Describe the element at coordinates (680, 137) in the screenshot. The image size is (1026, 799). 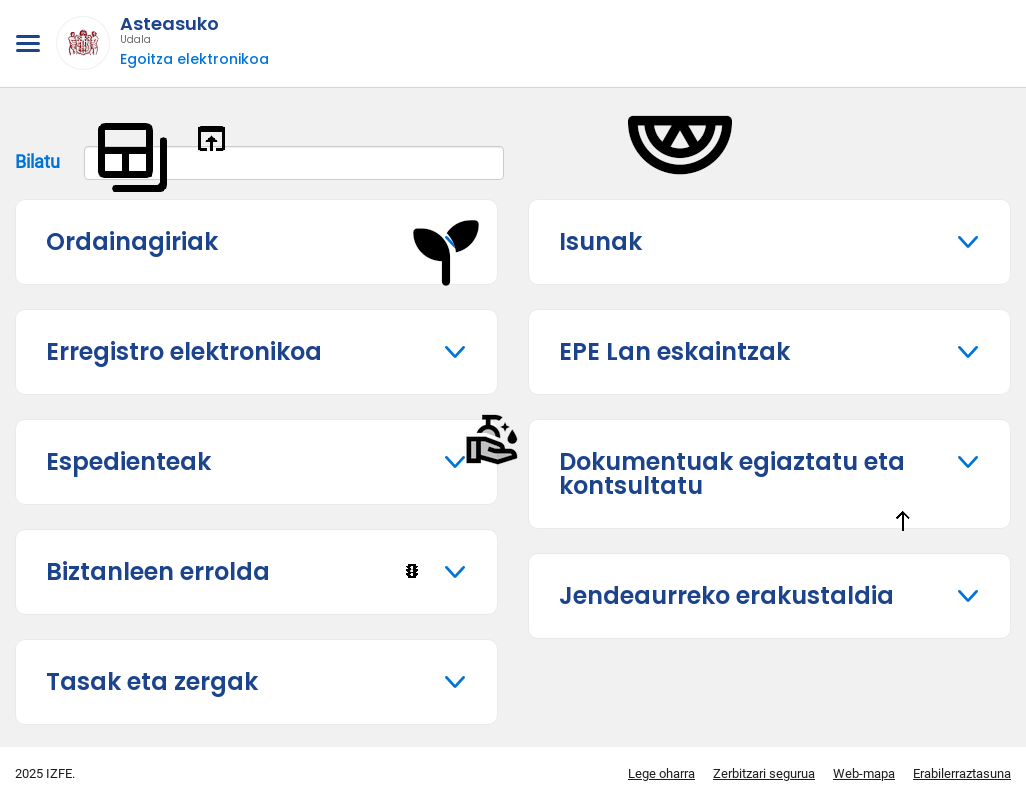
I see `indicates citrus or fruit-related content` at that location.